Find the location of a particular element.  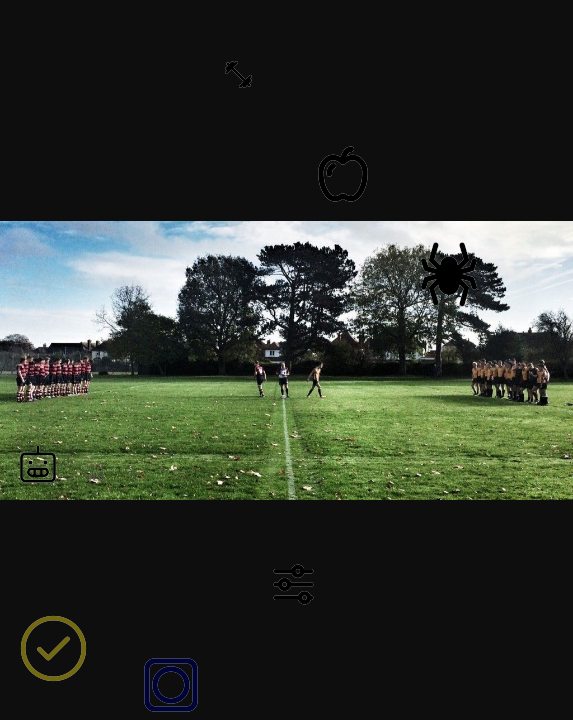

adjust settings or preferences is located at coordinates (293, 584).